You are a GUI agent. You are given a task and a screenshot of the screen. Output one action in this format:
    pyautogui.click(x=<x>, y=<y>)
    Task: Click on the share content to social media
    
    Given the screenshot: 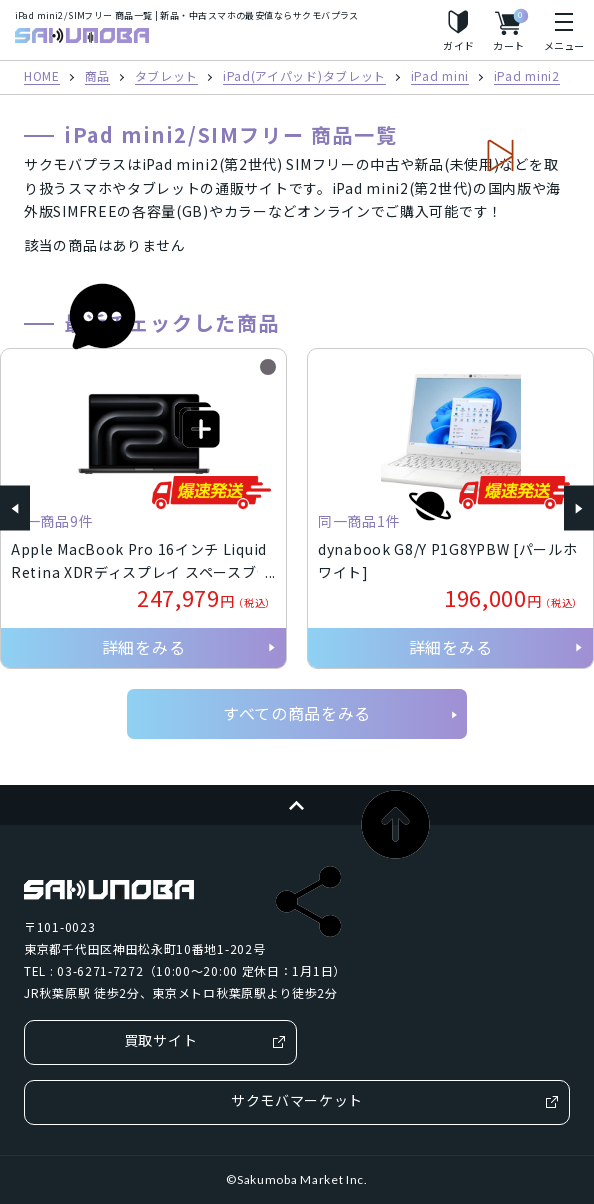 What is the action you would take?
    pyautogui.click(x=308, y=901)
    